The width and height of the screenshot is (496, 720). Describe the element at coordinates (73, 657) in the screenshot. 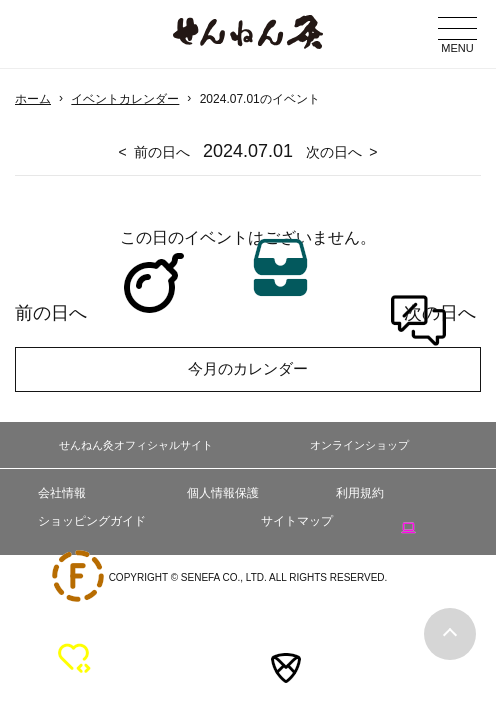

I see `favorite or like a code snippet` at that location.